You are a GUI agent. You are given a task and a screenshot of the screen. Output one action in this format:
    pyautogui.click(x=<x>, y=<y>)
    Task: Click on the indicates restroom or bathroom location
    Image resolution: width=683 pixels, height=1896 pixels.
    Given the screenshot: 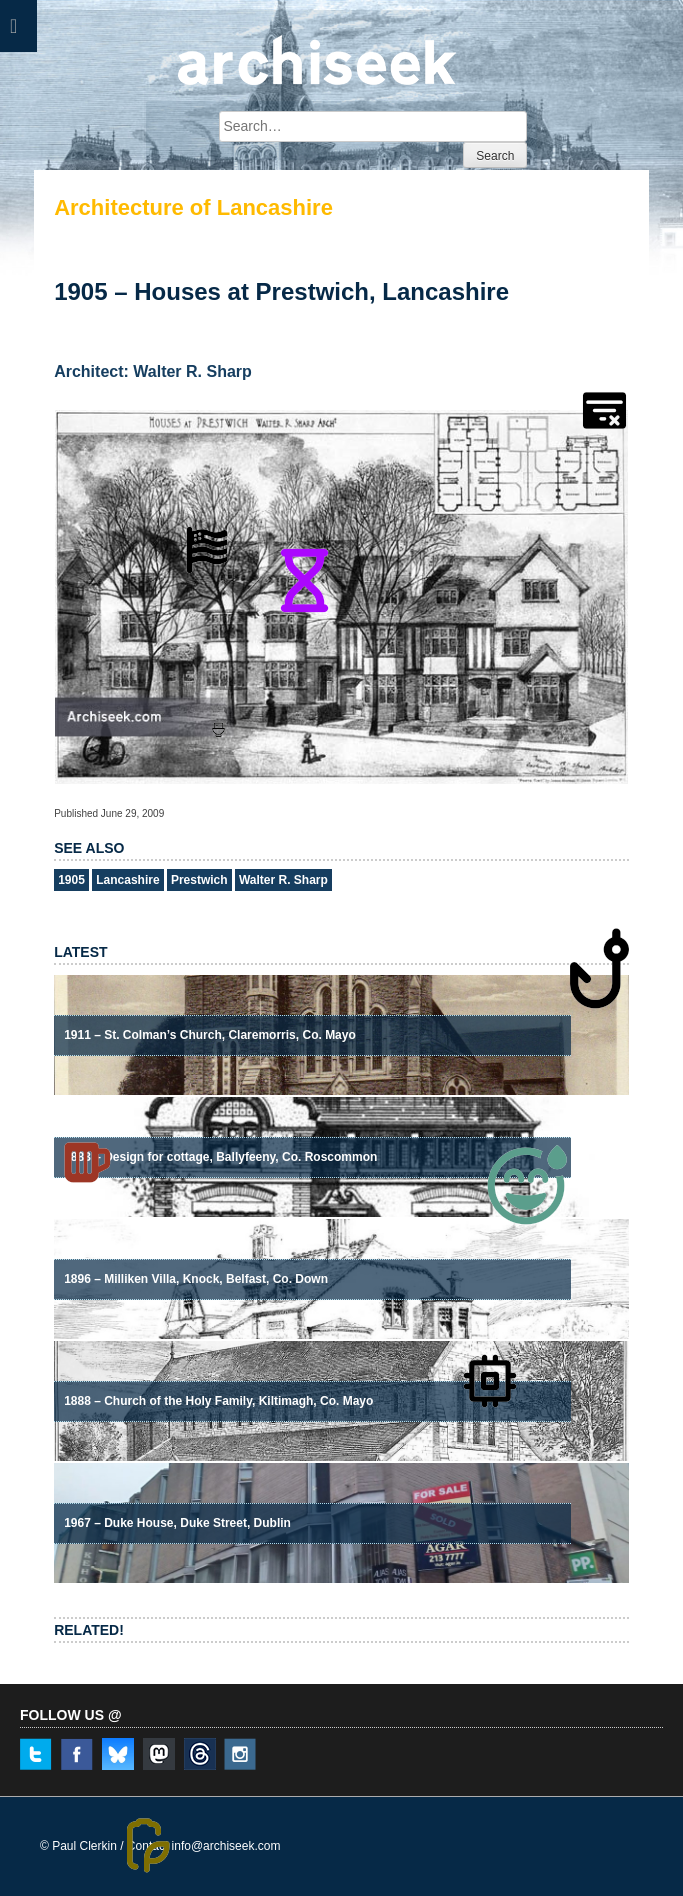 What is the action you would take?
    pyautogui.click(x=218, y=729)
    